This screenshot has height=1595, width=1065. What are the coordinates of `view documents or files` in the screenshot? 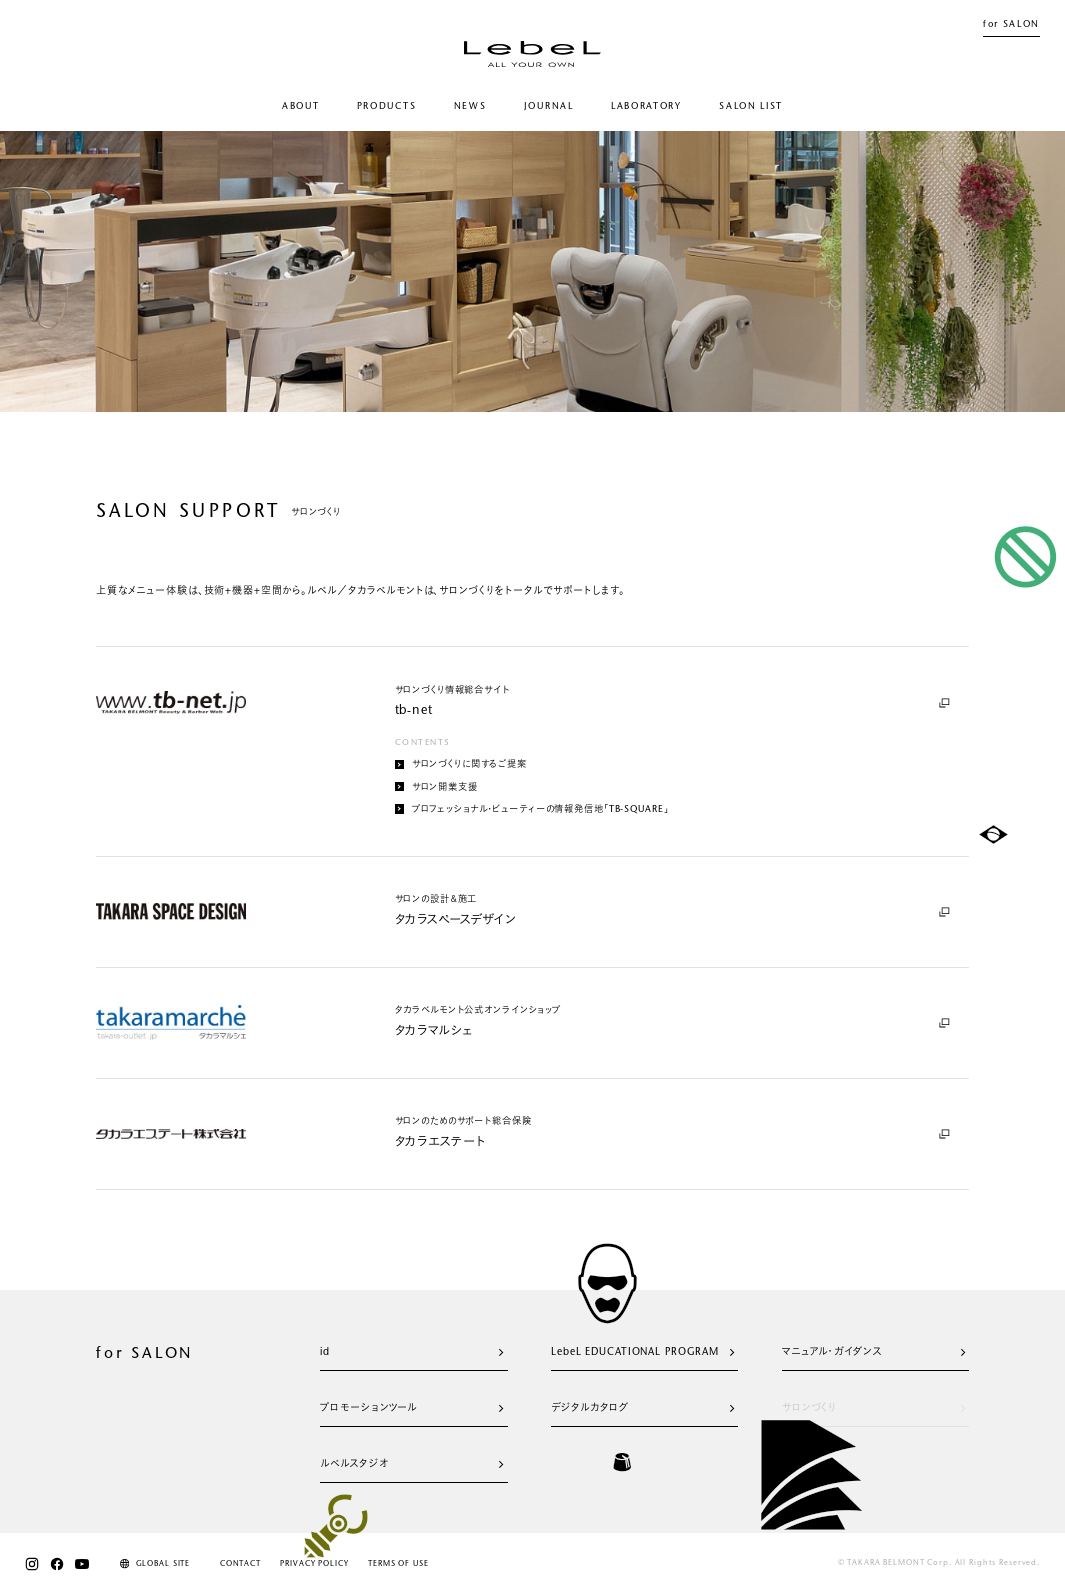 It's located at (816, 1475).